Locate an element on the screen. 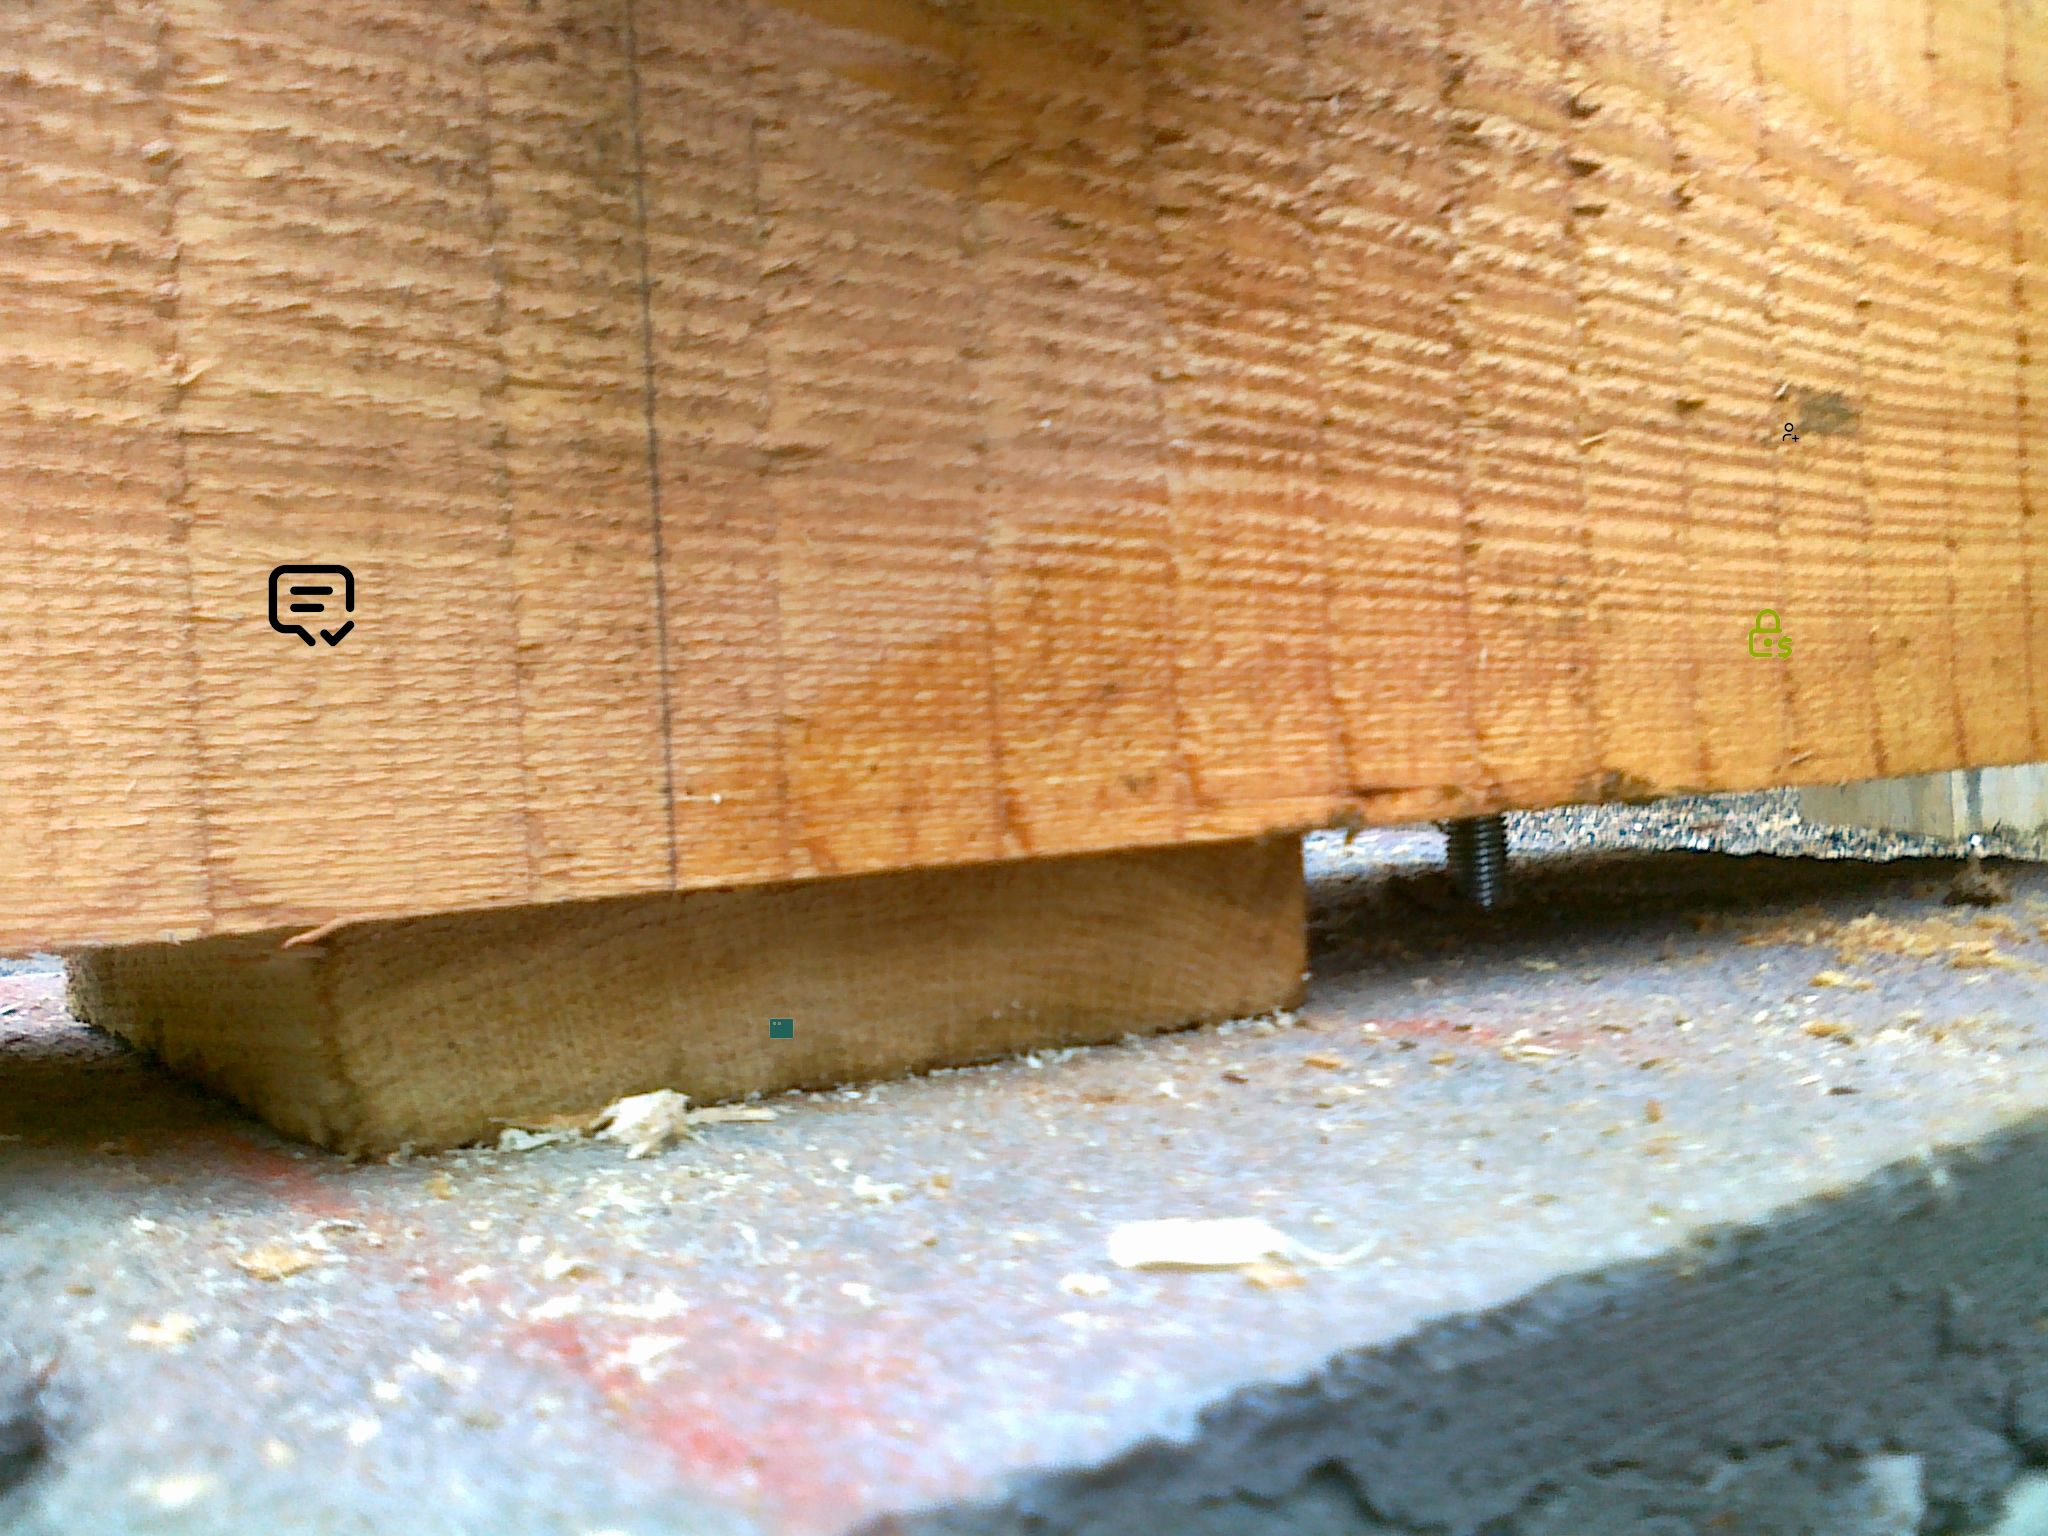  add a new contact or friend is located at coordinates (1789, 432).